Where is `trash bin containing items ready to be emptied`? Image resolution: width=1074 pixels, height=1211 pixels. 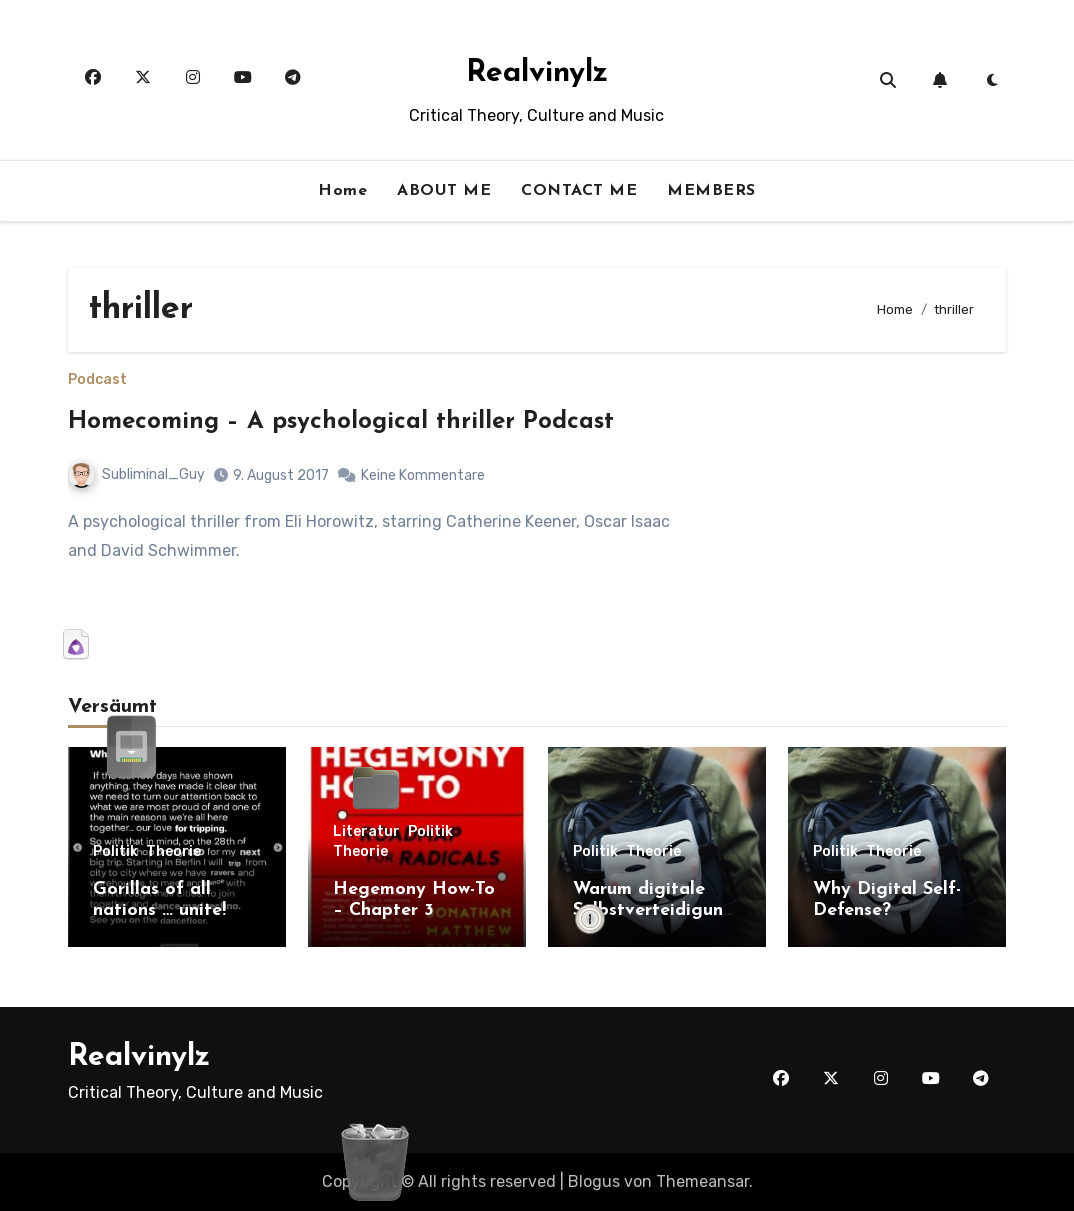
trash bin containing items ready to be emptied is located at coordinates (375, 1163).